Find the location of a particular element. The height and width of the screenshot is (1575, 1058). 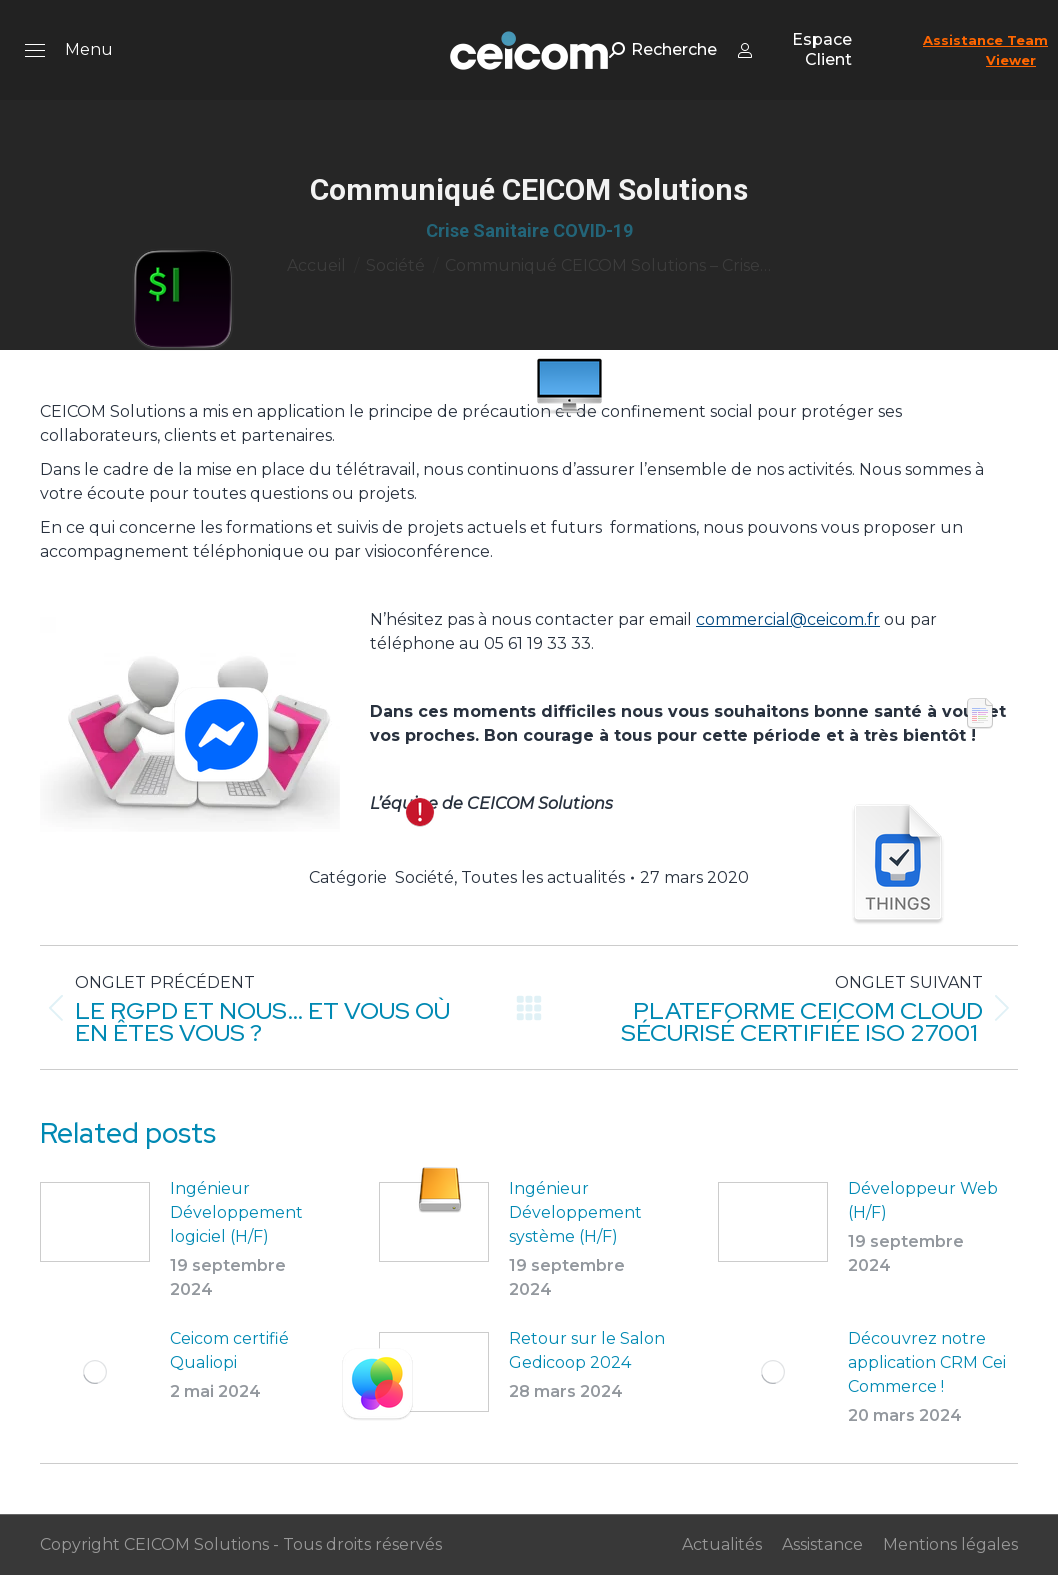

represents this mac in system preferences or network settings is located at coordinates (569, 382).